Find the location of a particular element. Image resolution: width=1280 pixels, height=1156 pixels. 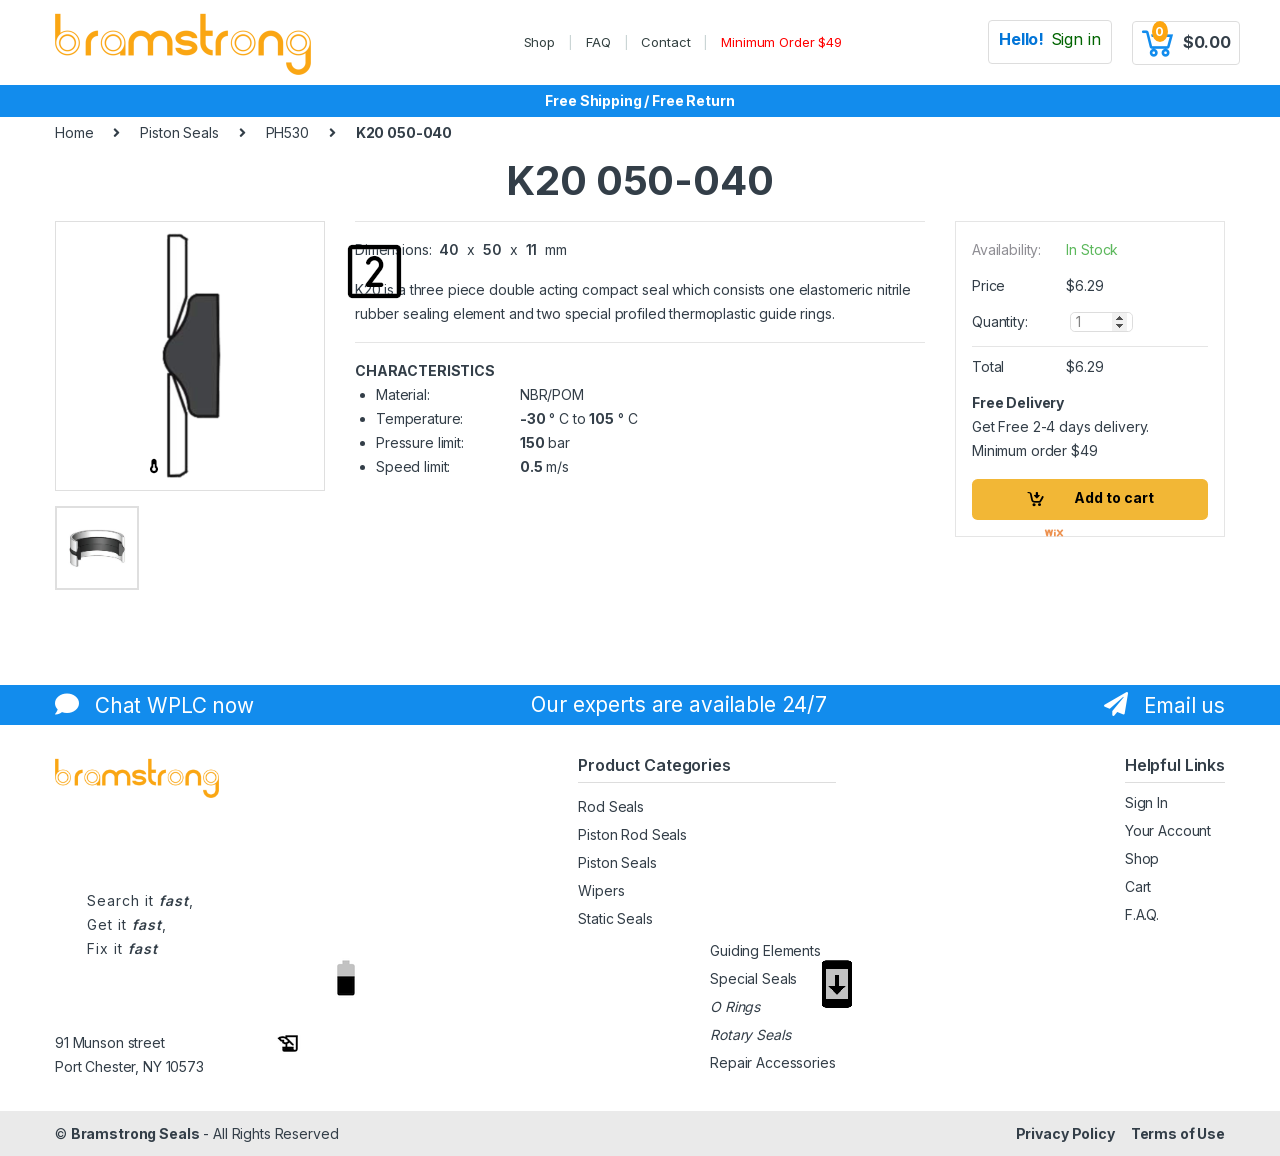

access document history or revision log is located at coordinates (288, 1043).